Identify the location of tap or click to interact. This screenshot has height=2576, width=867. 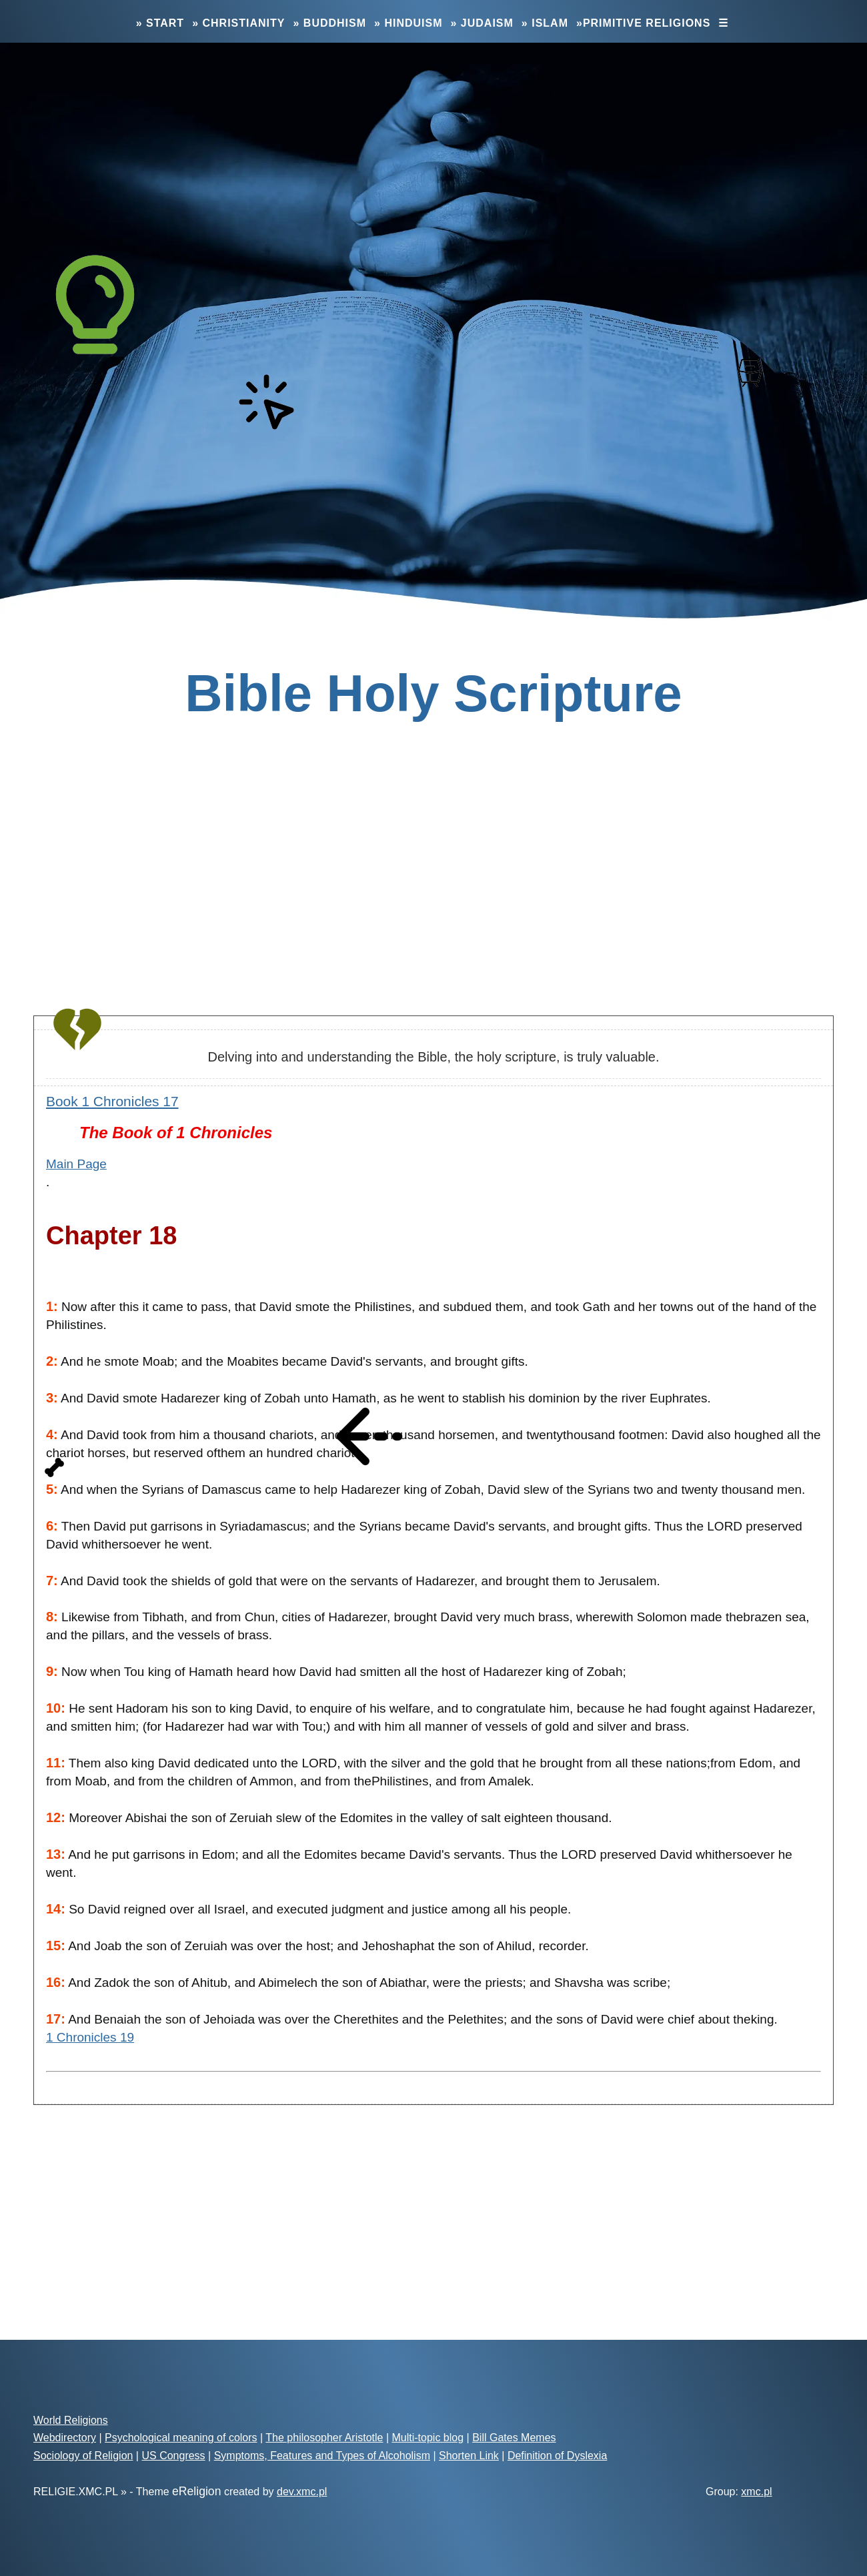
(266, 402).